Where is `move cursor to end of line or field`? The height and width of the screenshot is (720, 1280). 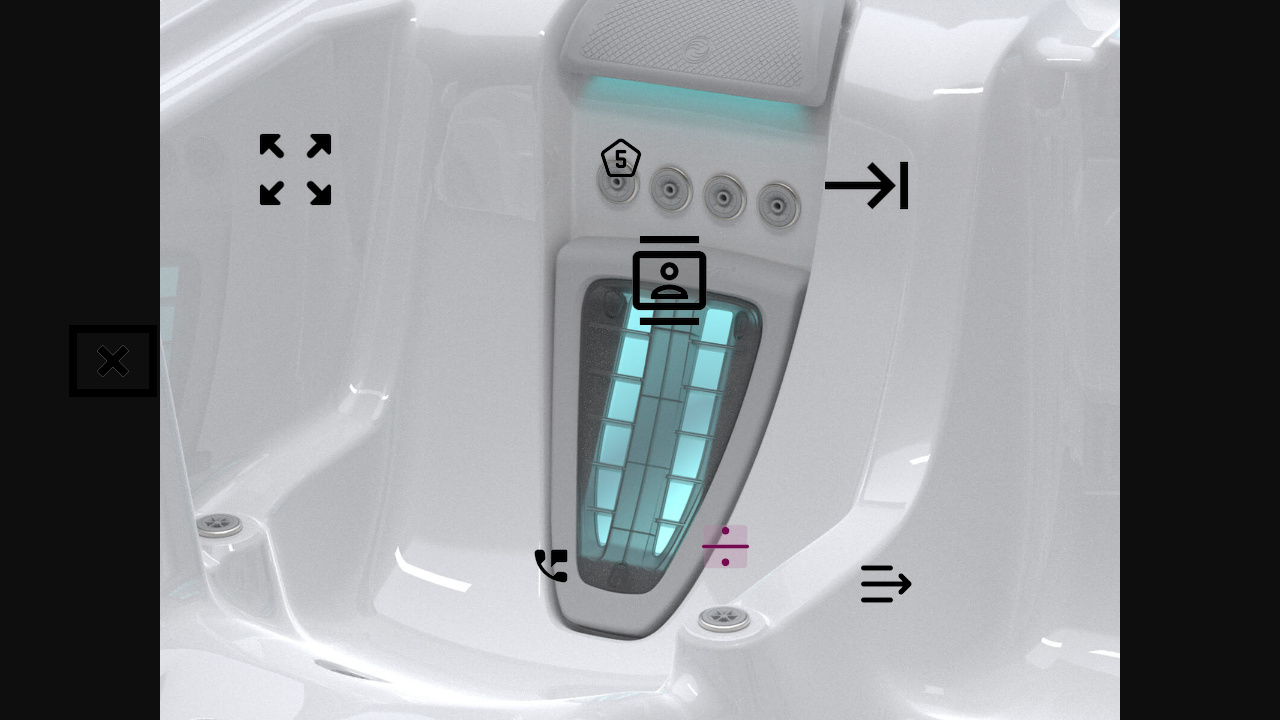
move cursor to end of line or field is located at coordinates (868, 185).